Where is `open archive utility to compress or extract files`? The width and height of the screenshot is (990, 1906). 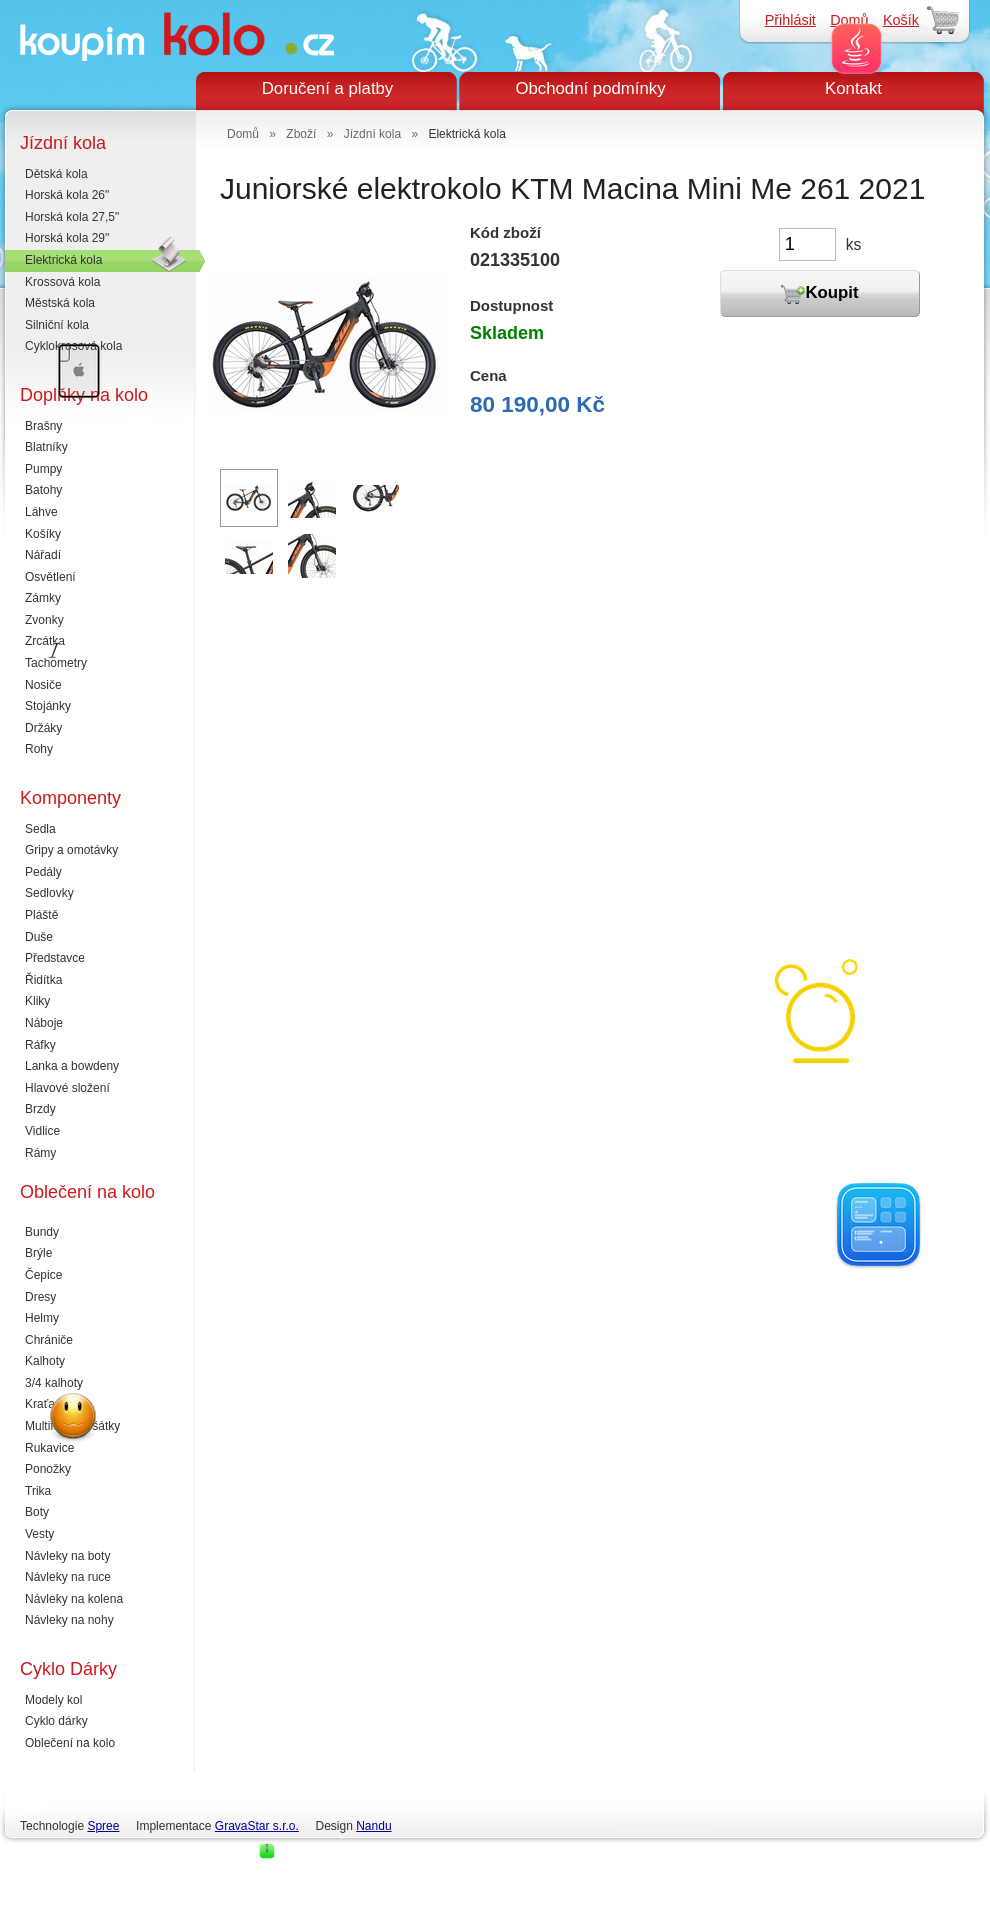
open archive utility to compress or extract files is located at coordinates (267, 1851).